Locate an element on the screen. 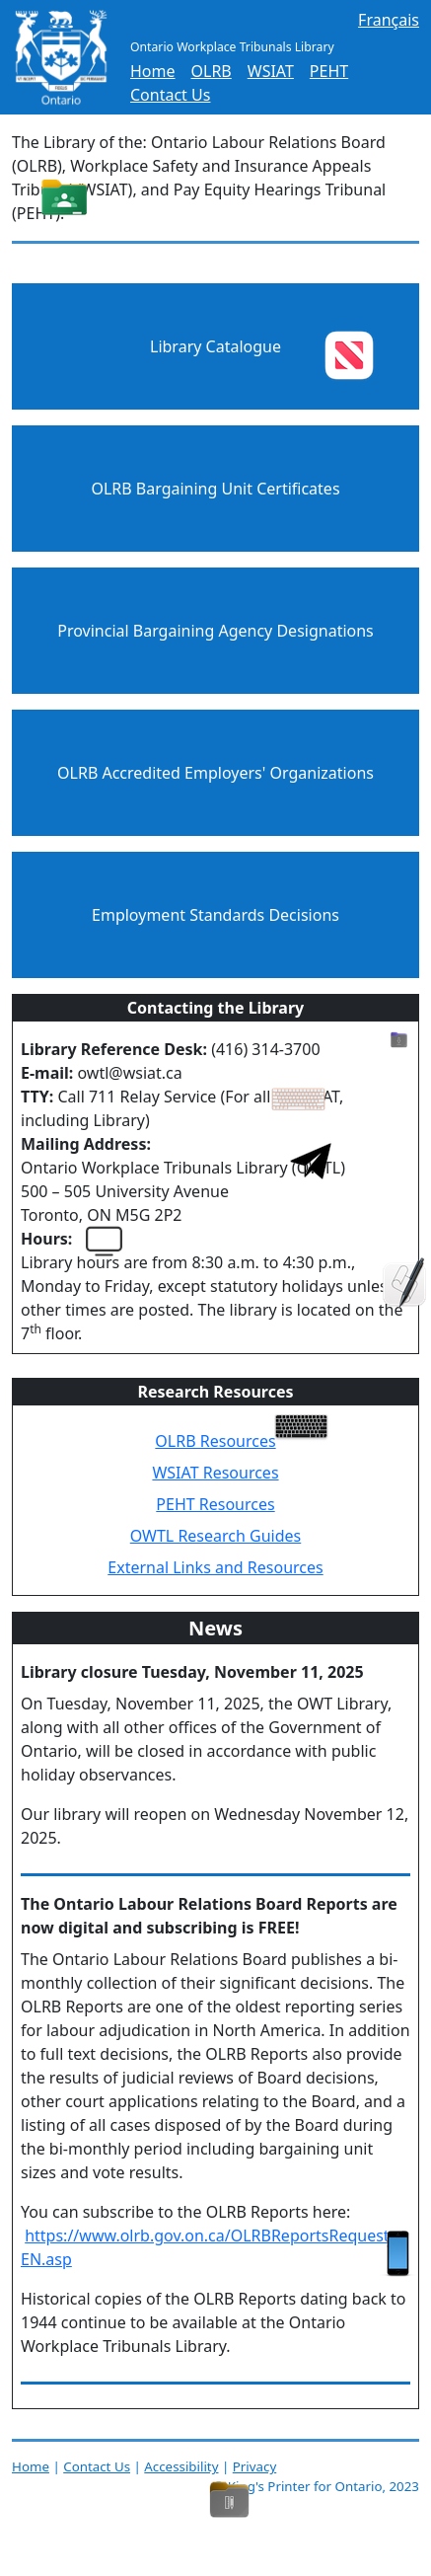 The height and width of the screenshot is (2576, 431). open script editor to write or edit automation scripts is located at coordinates (404, 1284).